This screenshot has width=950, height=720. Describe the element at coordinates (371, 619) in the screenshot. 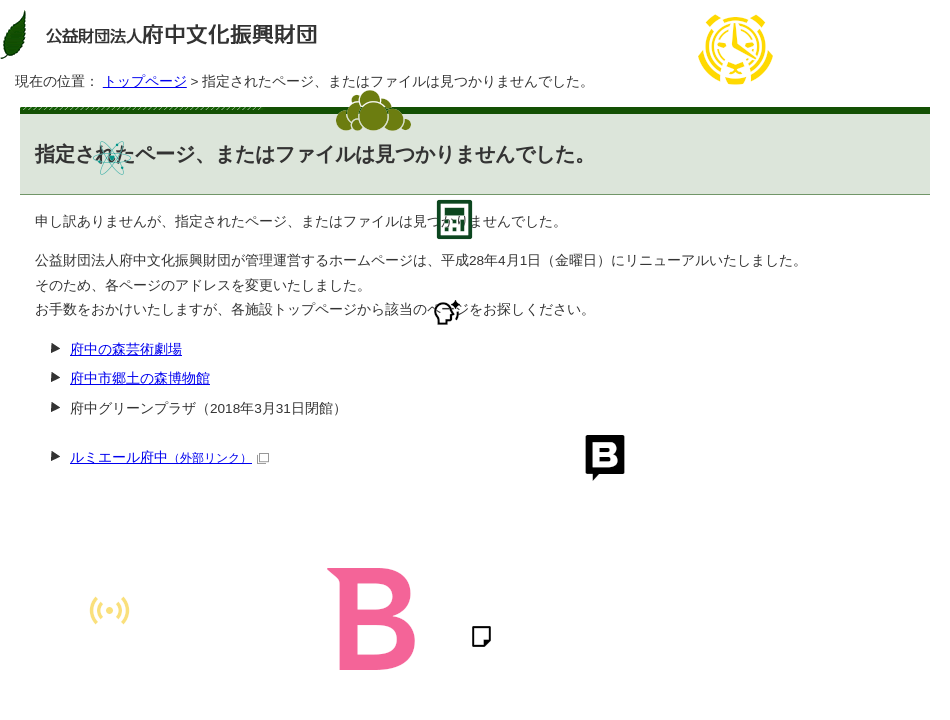

I see `bitdefender antivirus app` at that location.